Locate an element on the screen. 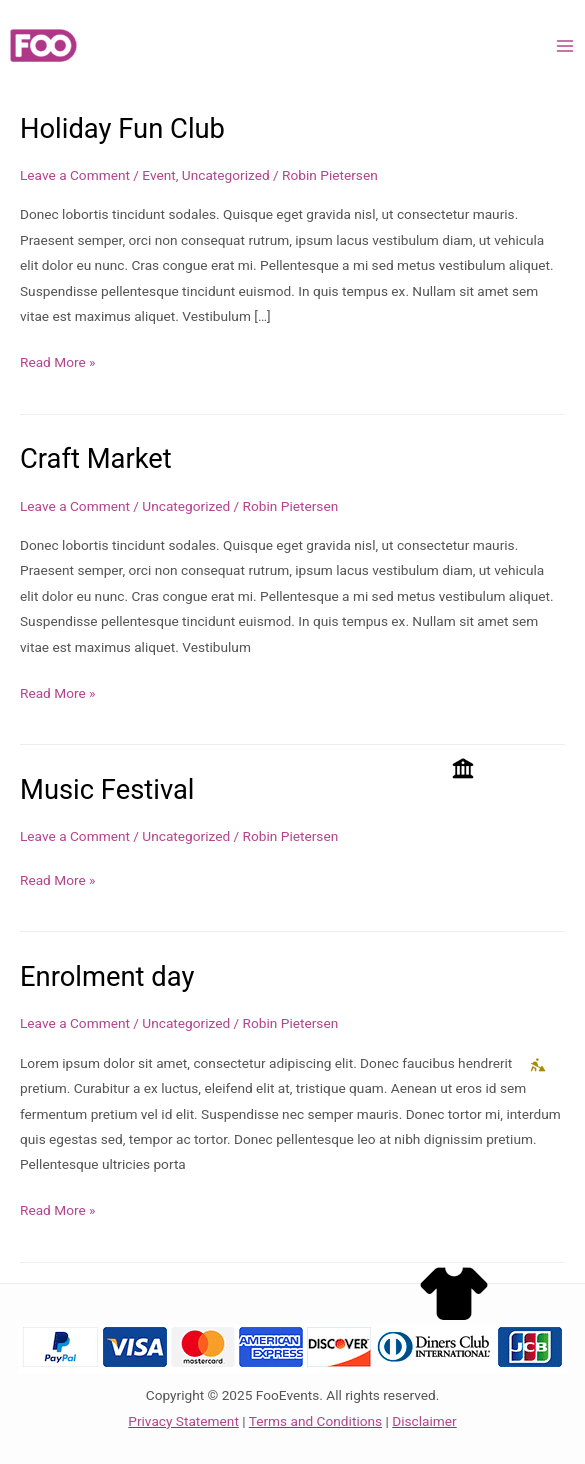  indicates construction or work in progress is located at coordinates (538, 1065).